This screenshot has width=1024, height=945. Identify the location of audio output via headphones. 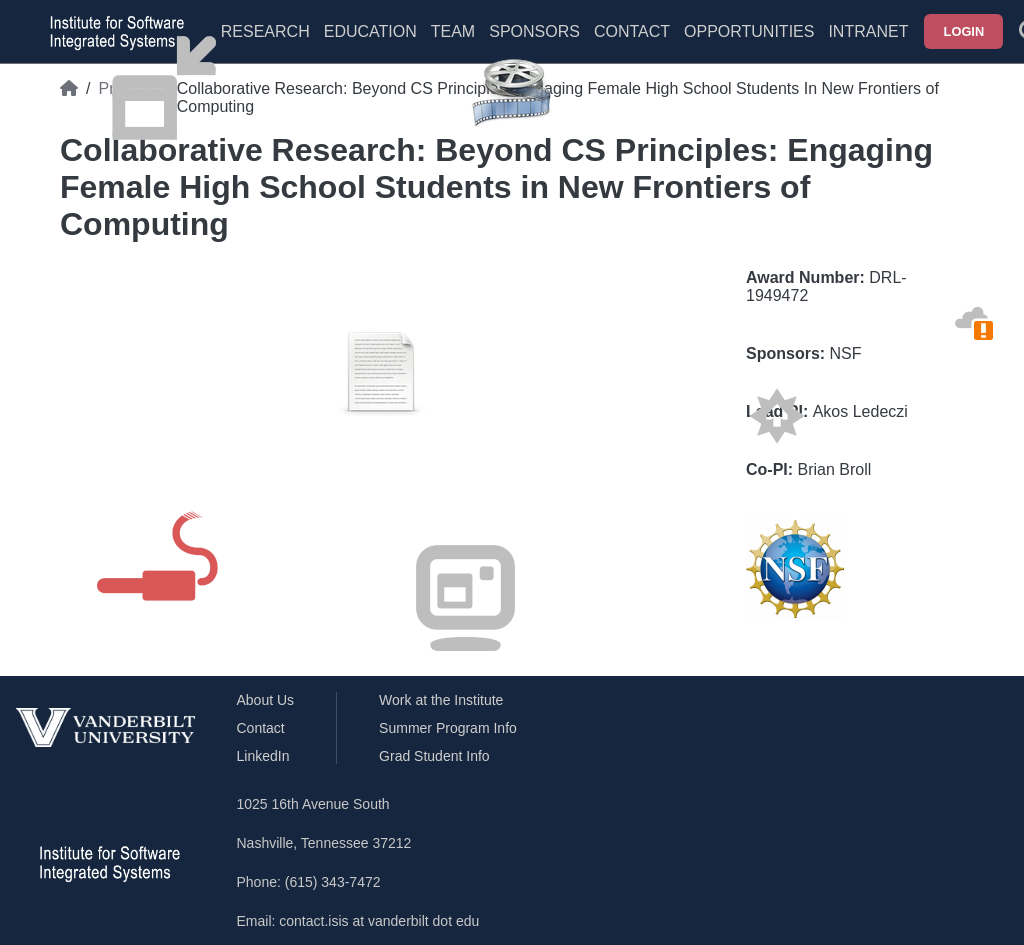
(157, 570).